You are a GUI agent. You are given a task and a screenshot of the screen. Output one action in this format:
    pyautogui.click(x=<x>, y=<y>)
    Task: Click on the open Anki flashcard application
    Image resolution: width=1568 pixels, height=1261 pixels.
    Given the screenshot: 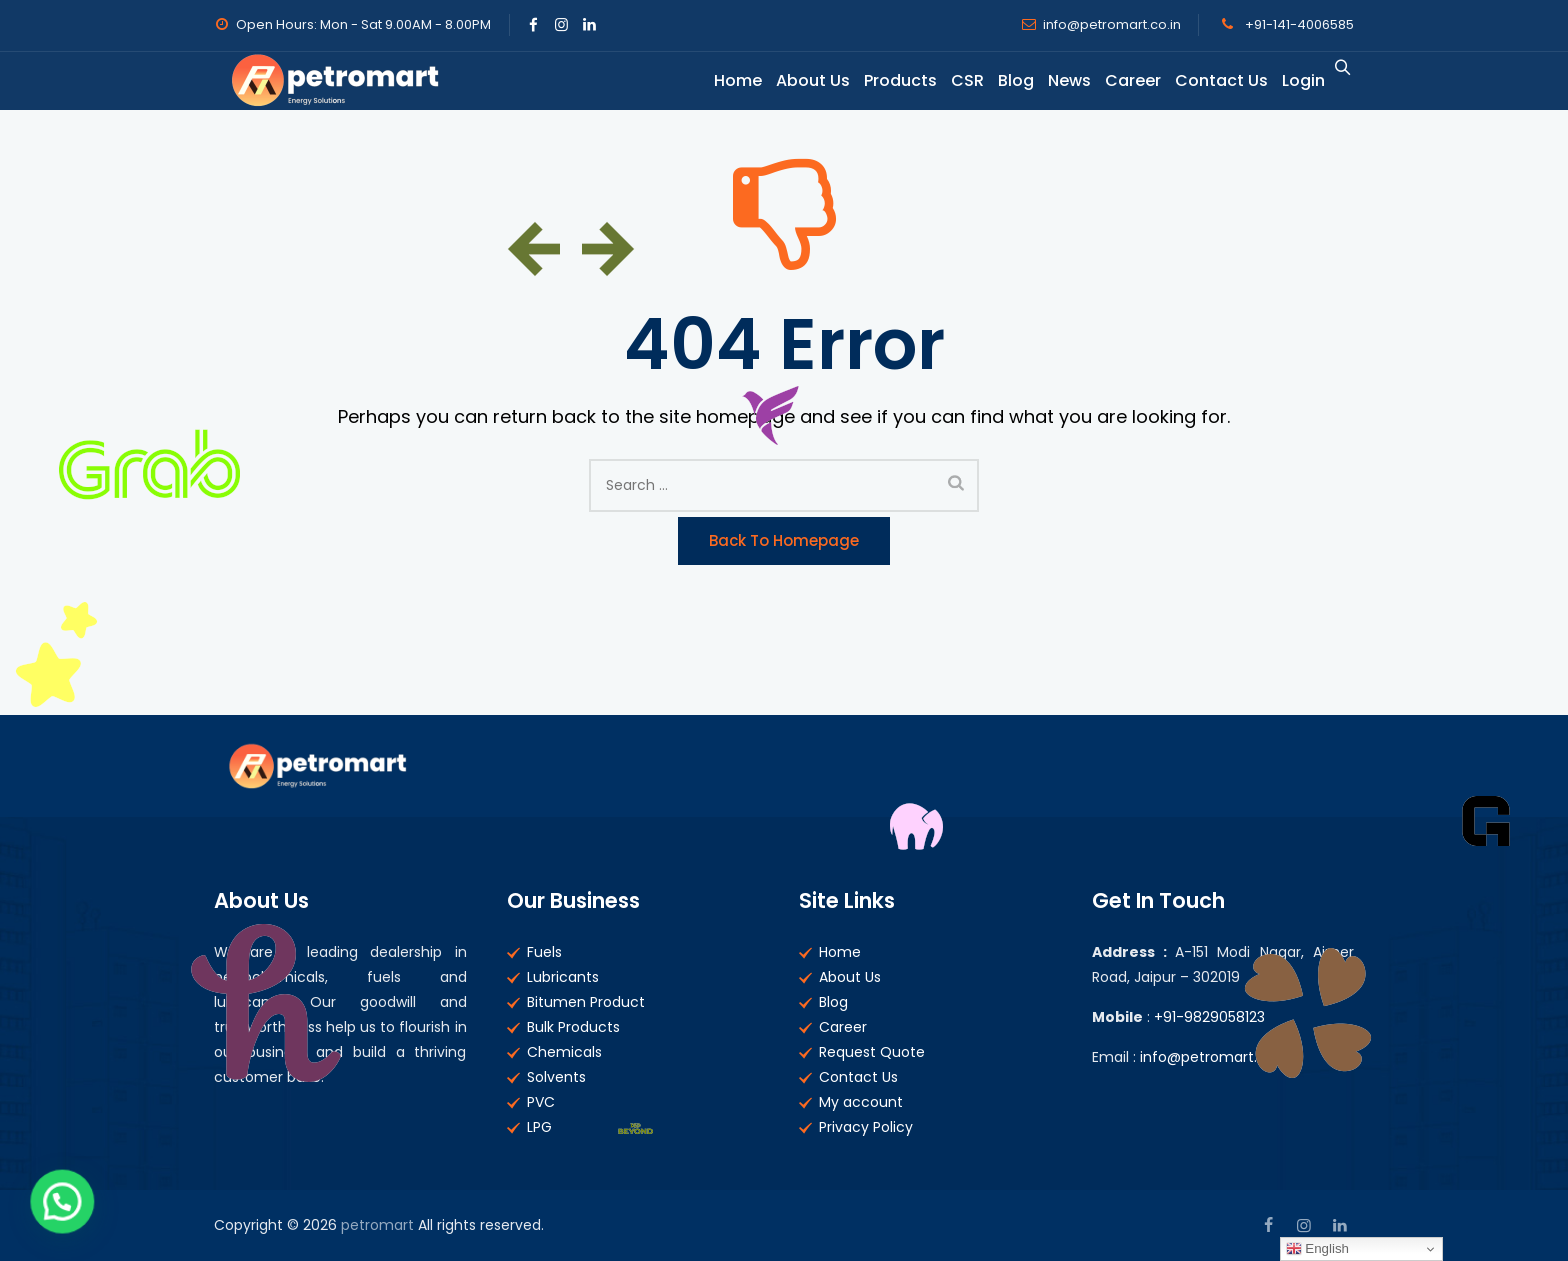 What is the action you would take?
    pyautogui.click(x=56, y=654)
    